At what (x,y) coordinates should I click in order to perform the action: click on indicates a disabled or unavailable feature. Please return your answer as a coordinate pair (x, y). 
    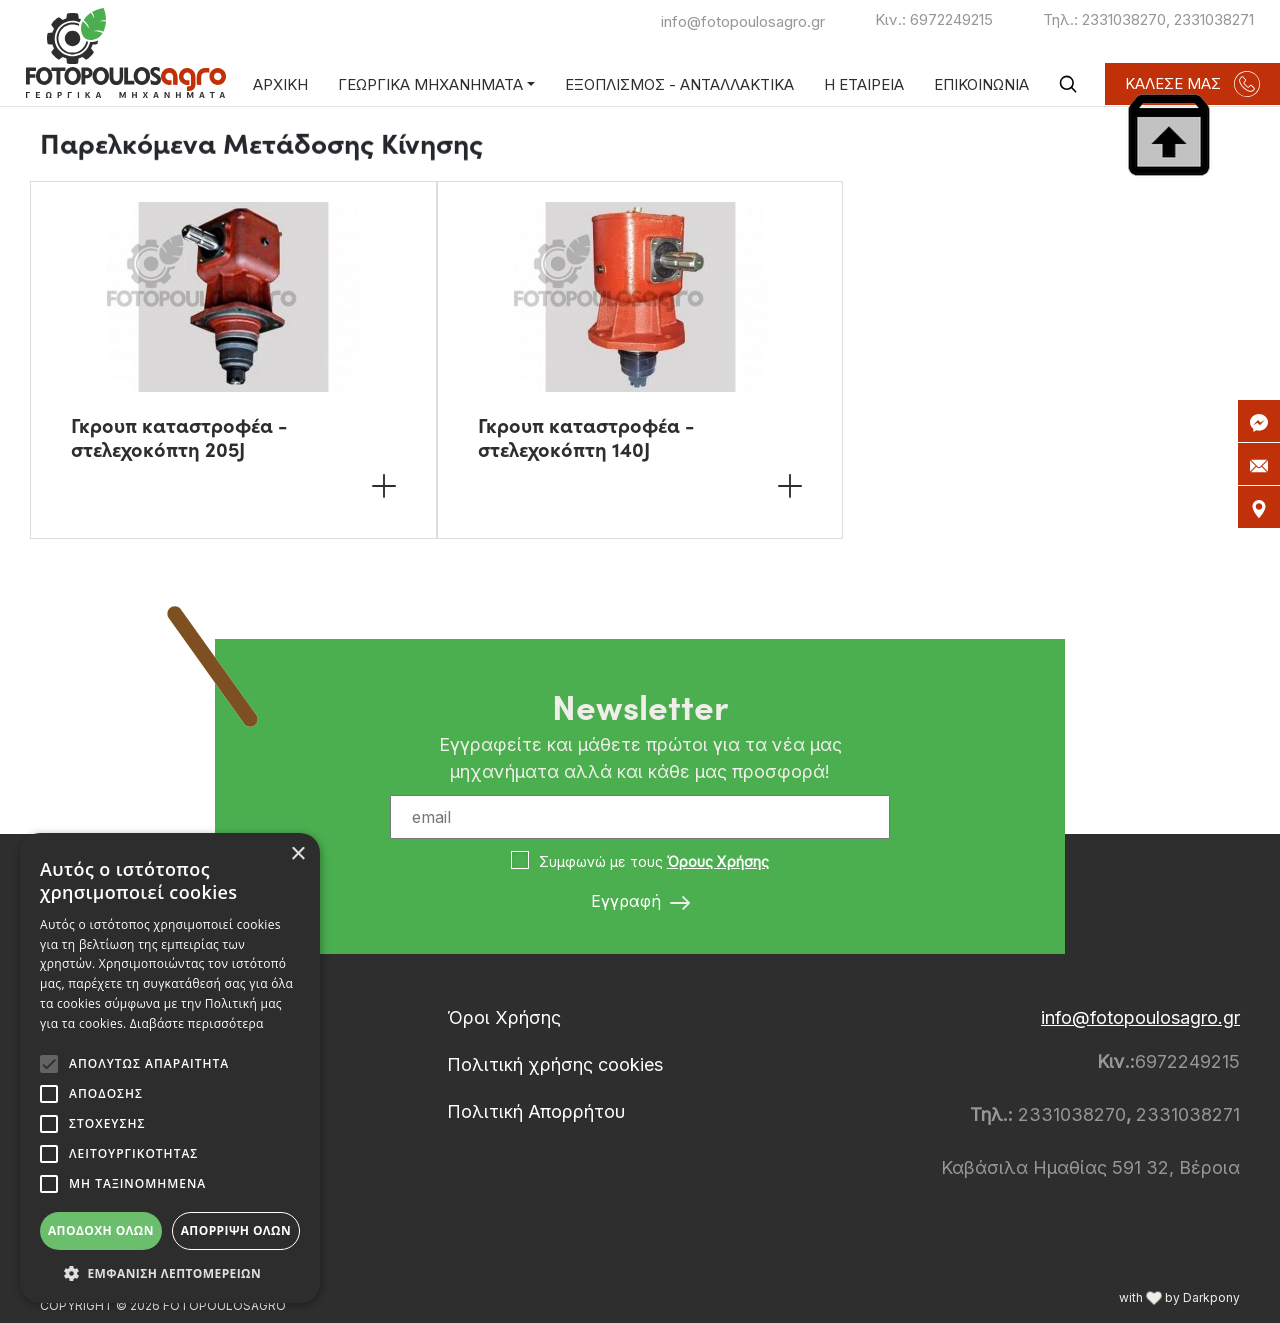
    Looking at the image, I should click on (212, 666).